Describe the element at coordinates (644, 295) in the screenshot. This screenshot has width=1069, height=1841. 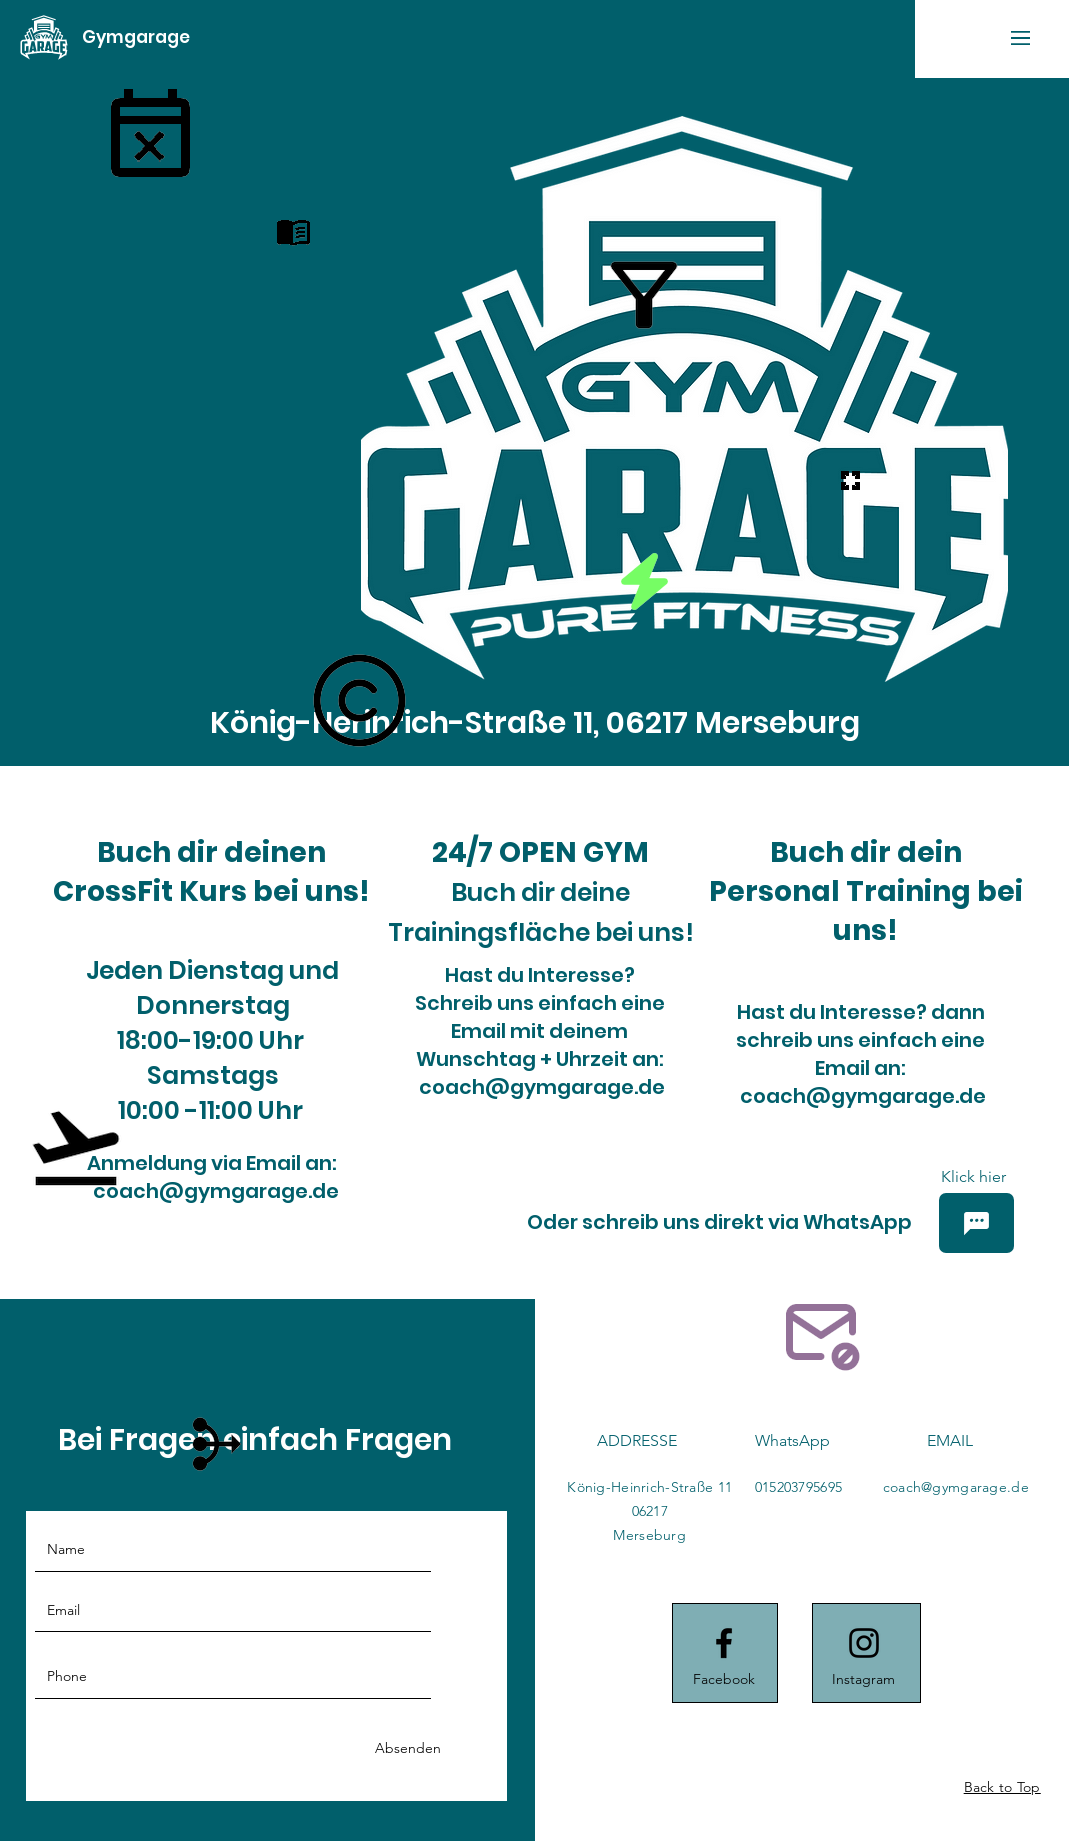
I see `filter or sort content` at that location.